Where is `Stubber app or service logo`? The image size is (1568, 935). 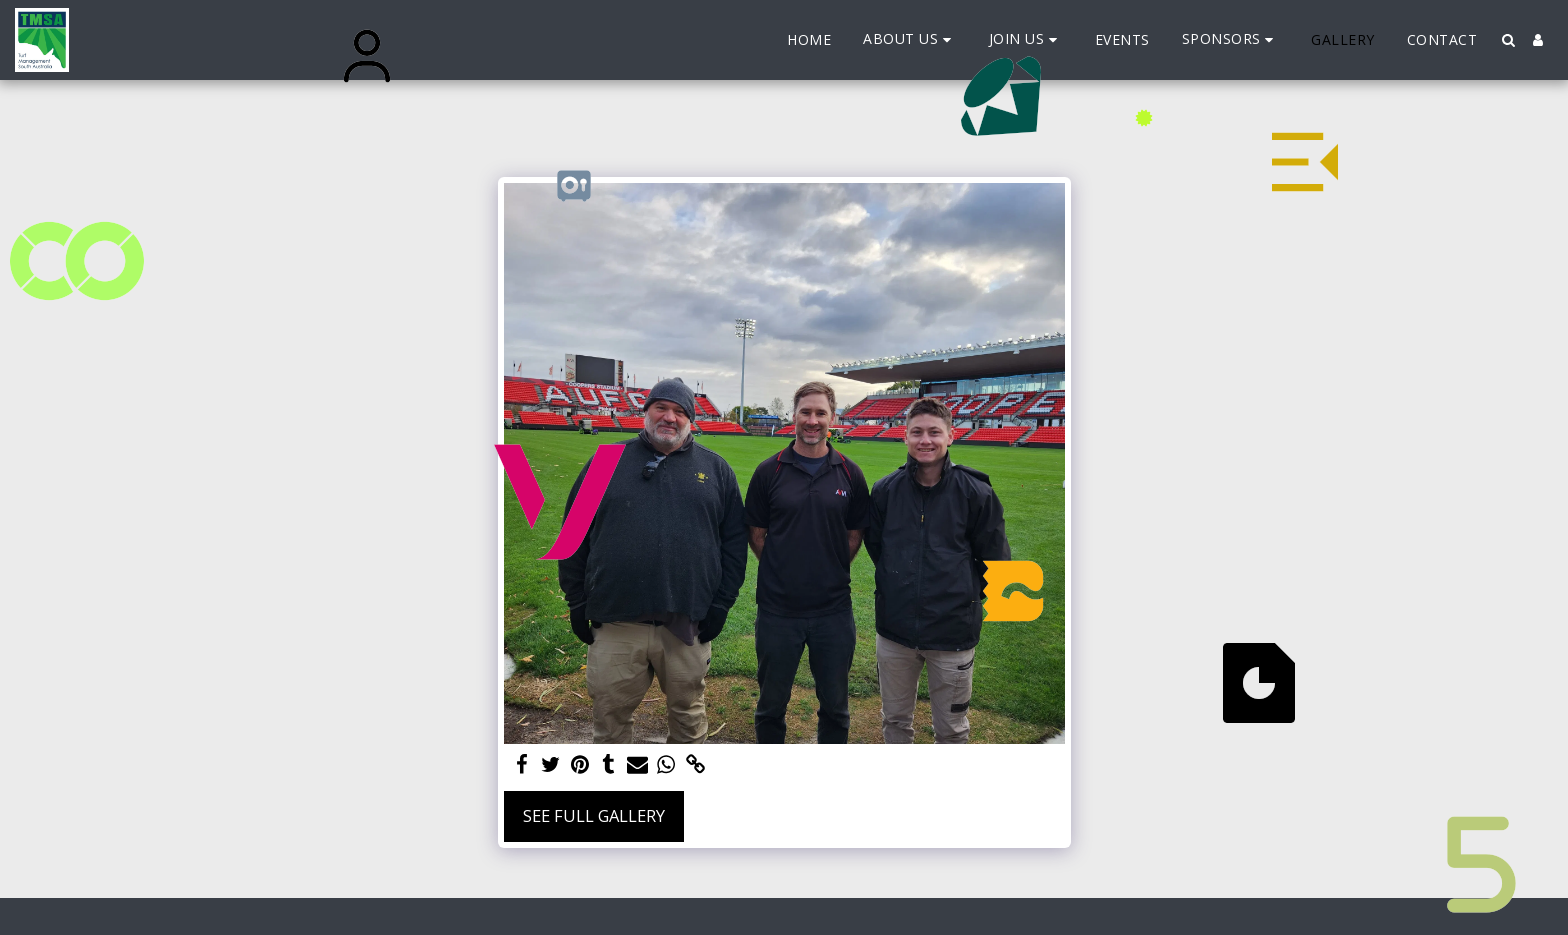
Stubber app or service logo is located at coordinates (1013, 591).